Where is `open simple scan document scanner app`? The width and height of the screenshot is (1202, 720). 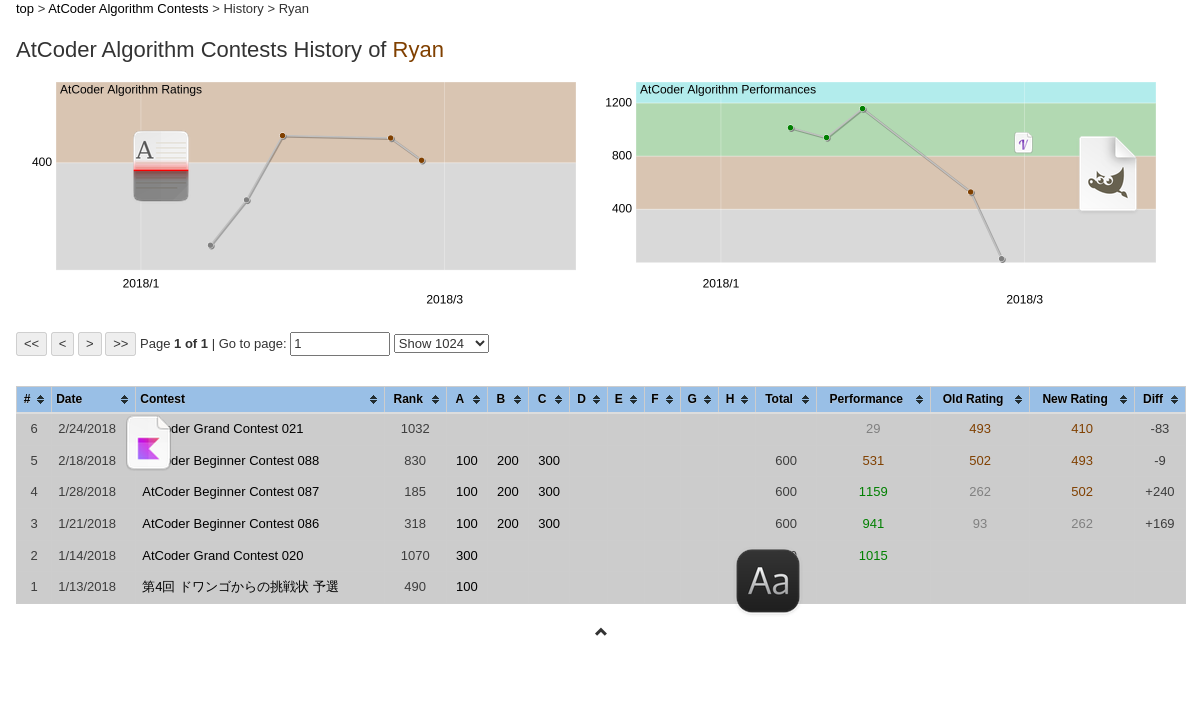 open simple scan document scanner app is located at coordinates (161, 166).